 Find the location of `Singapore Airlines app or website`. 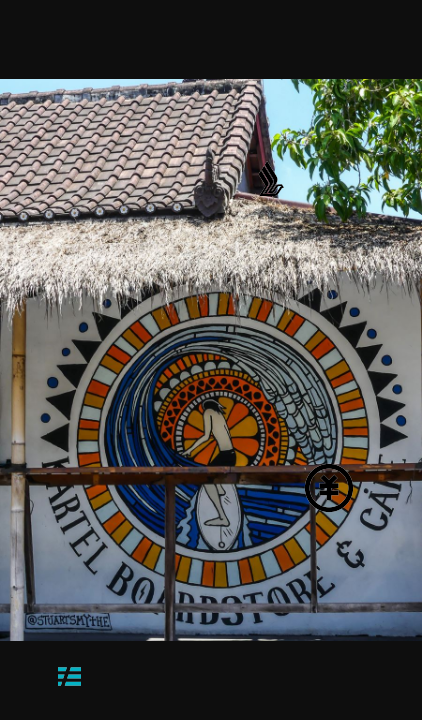

Singapore Airlines app or website is located at coordinates (271, 178).